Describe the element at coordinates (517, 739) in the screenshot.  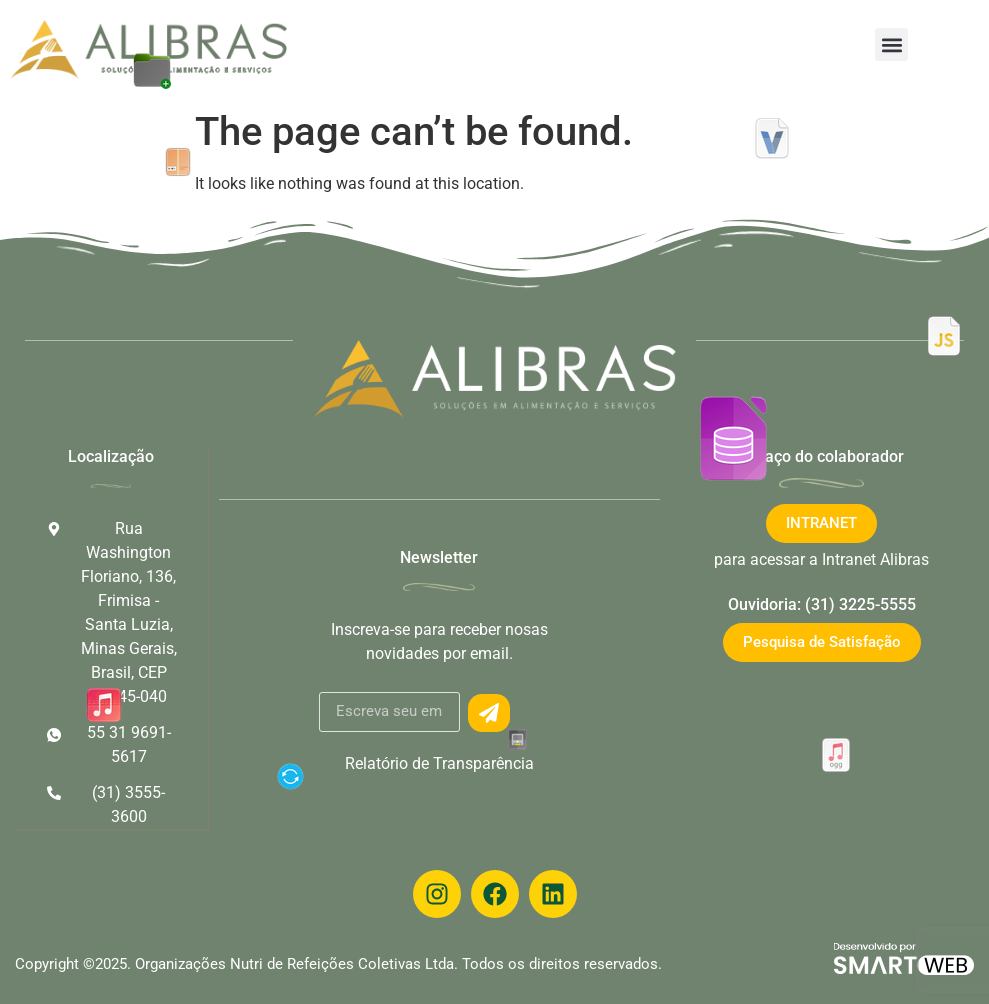
I see `sega genesis/32x rom file` at that location.